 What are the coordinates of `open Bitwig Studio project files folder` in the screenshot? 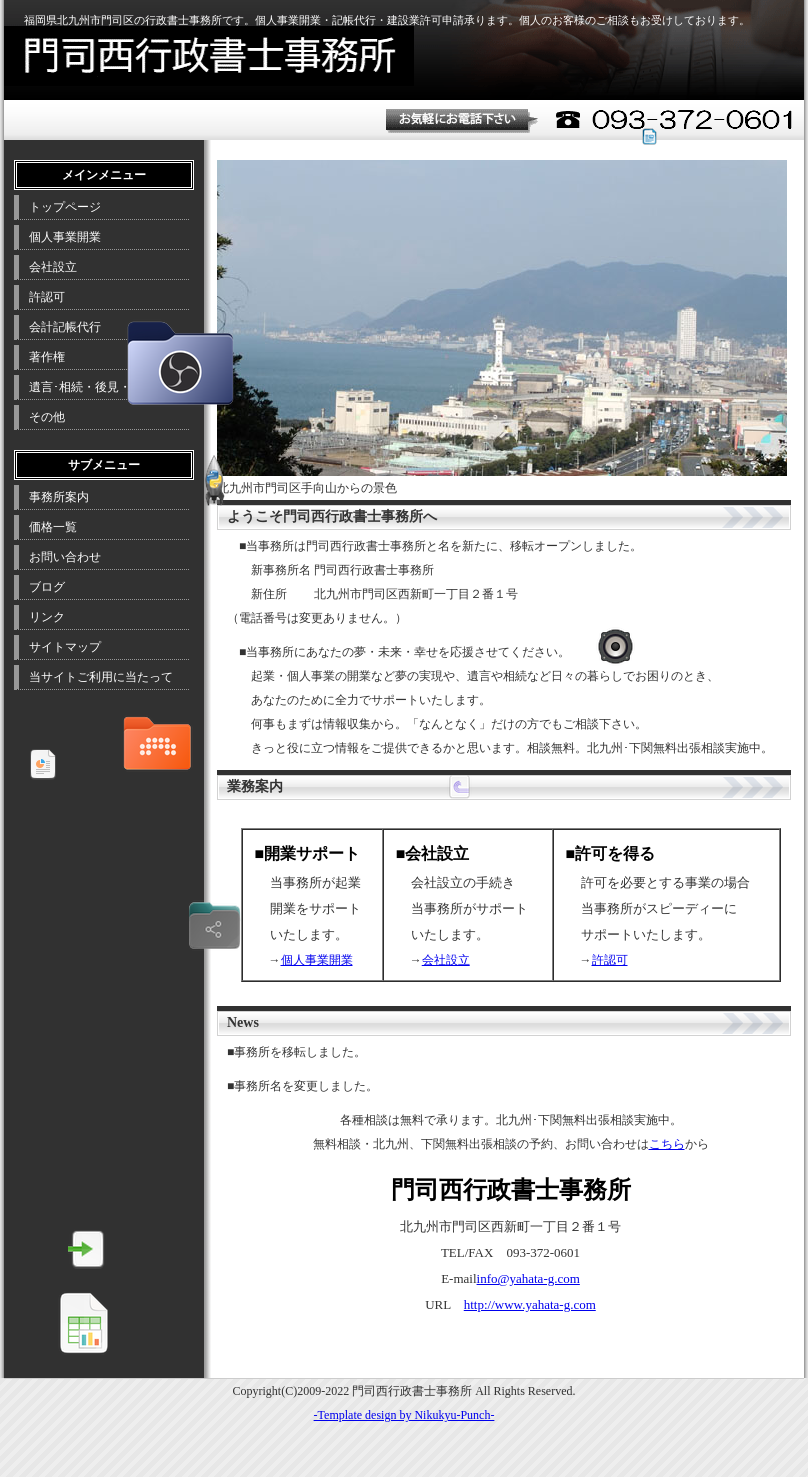 It's located at (157, 745).